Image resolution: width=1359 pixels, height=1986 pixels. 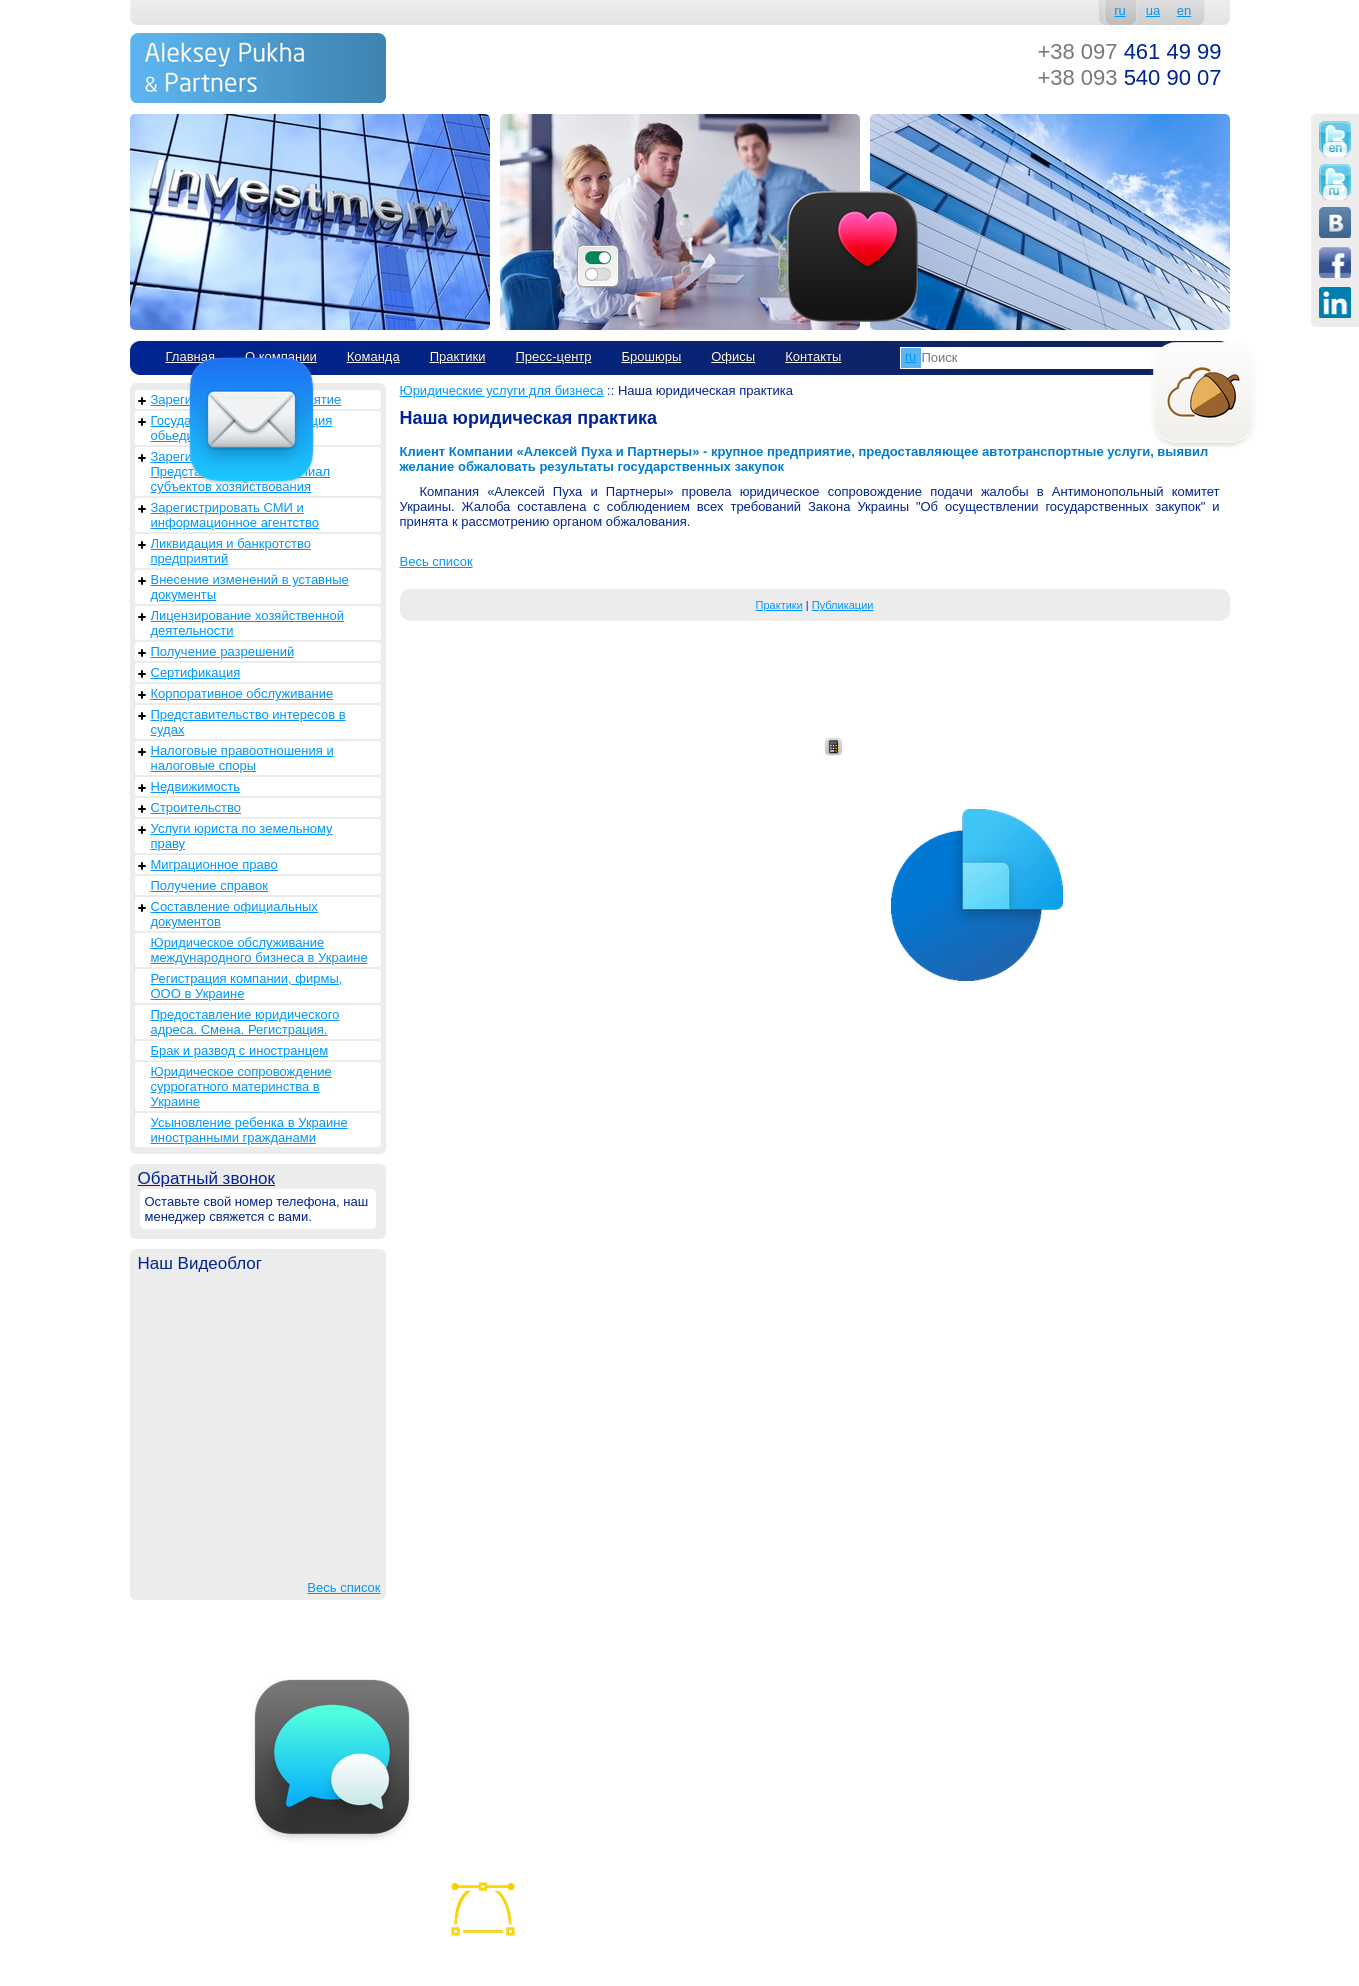 I want to click on open the Mail app, so click(x=251, y=419).